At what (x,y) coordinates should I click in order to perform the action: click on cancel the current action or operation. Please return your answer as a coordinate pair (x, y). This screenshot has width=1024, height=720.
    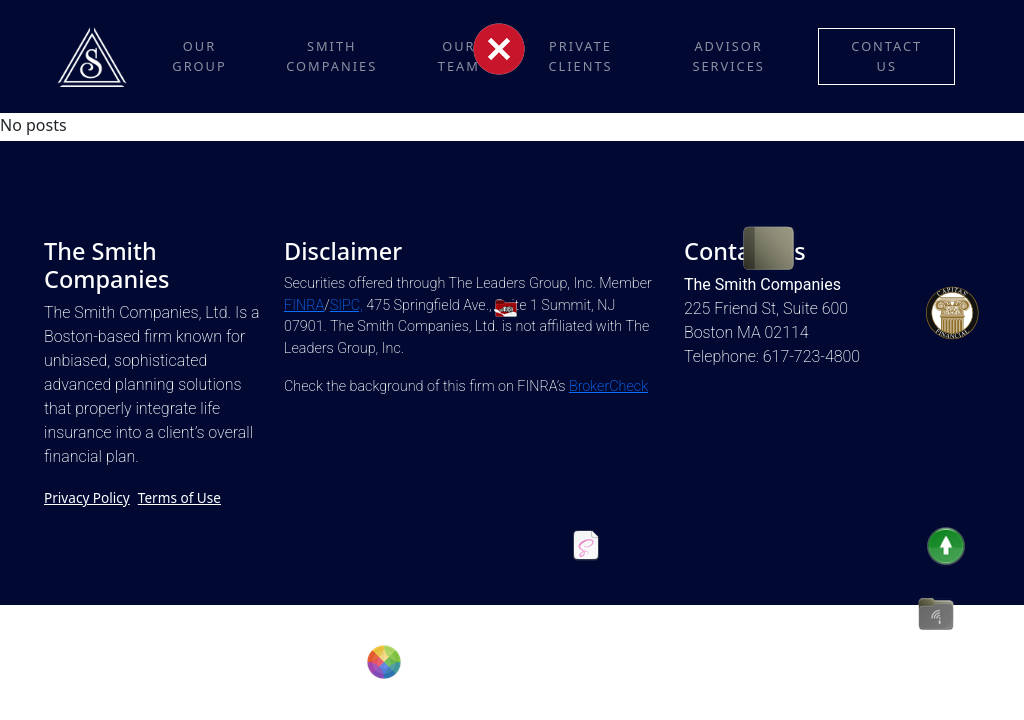
    Looking at the image, I should click on (499, 49).